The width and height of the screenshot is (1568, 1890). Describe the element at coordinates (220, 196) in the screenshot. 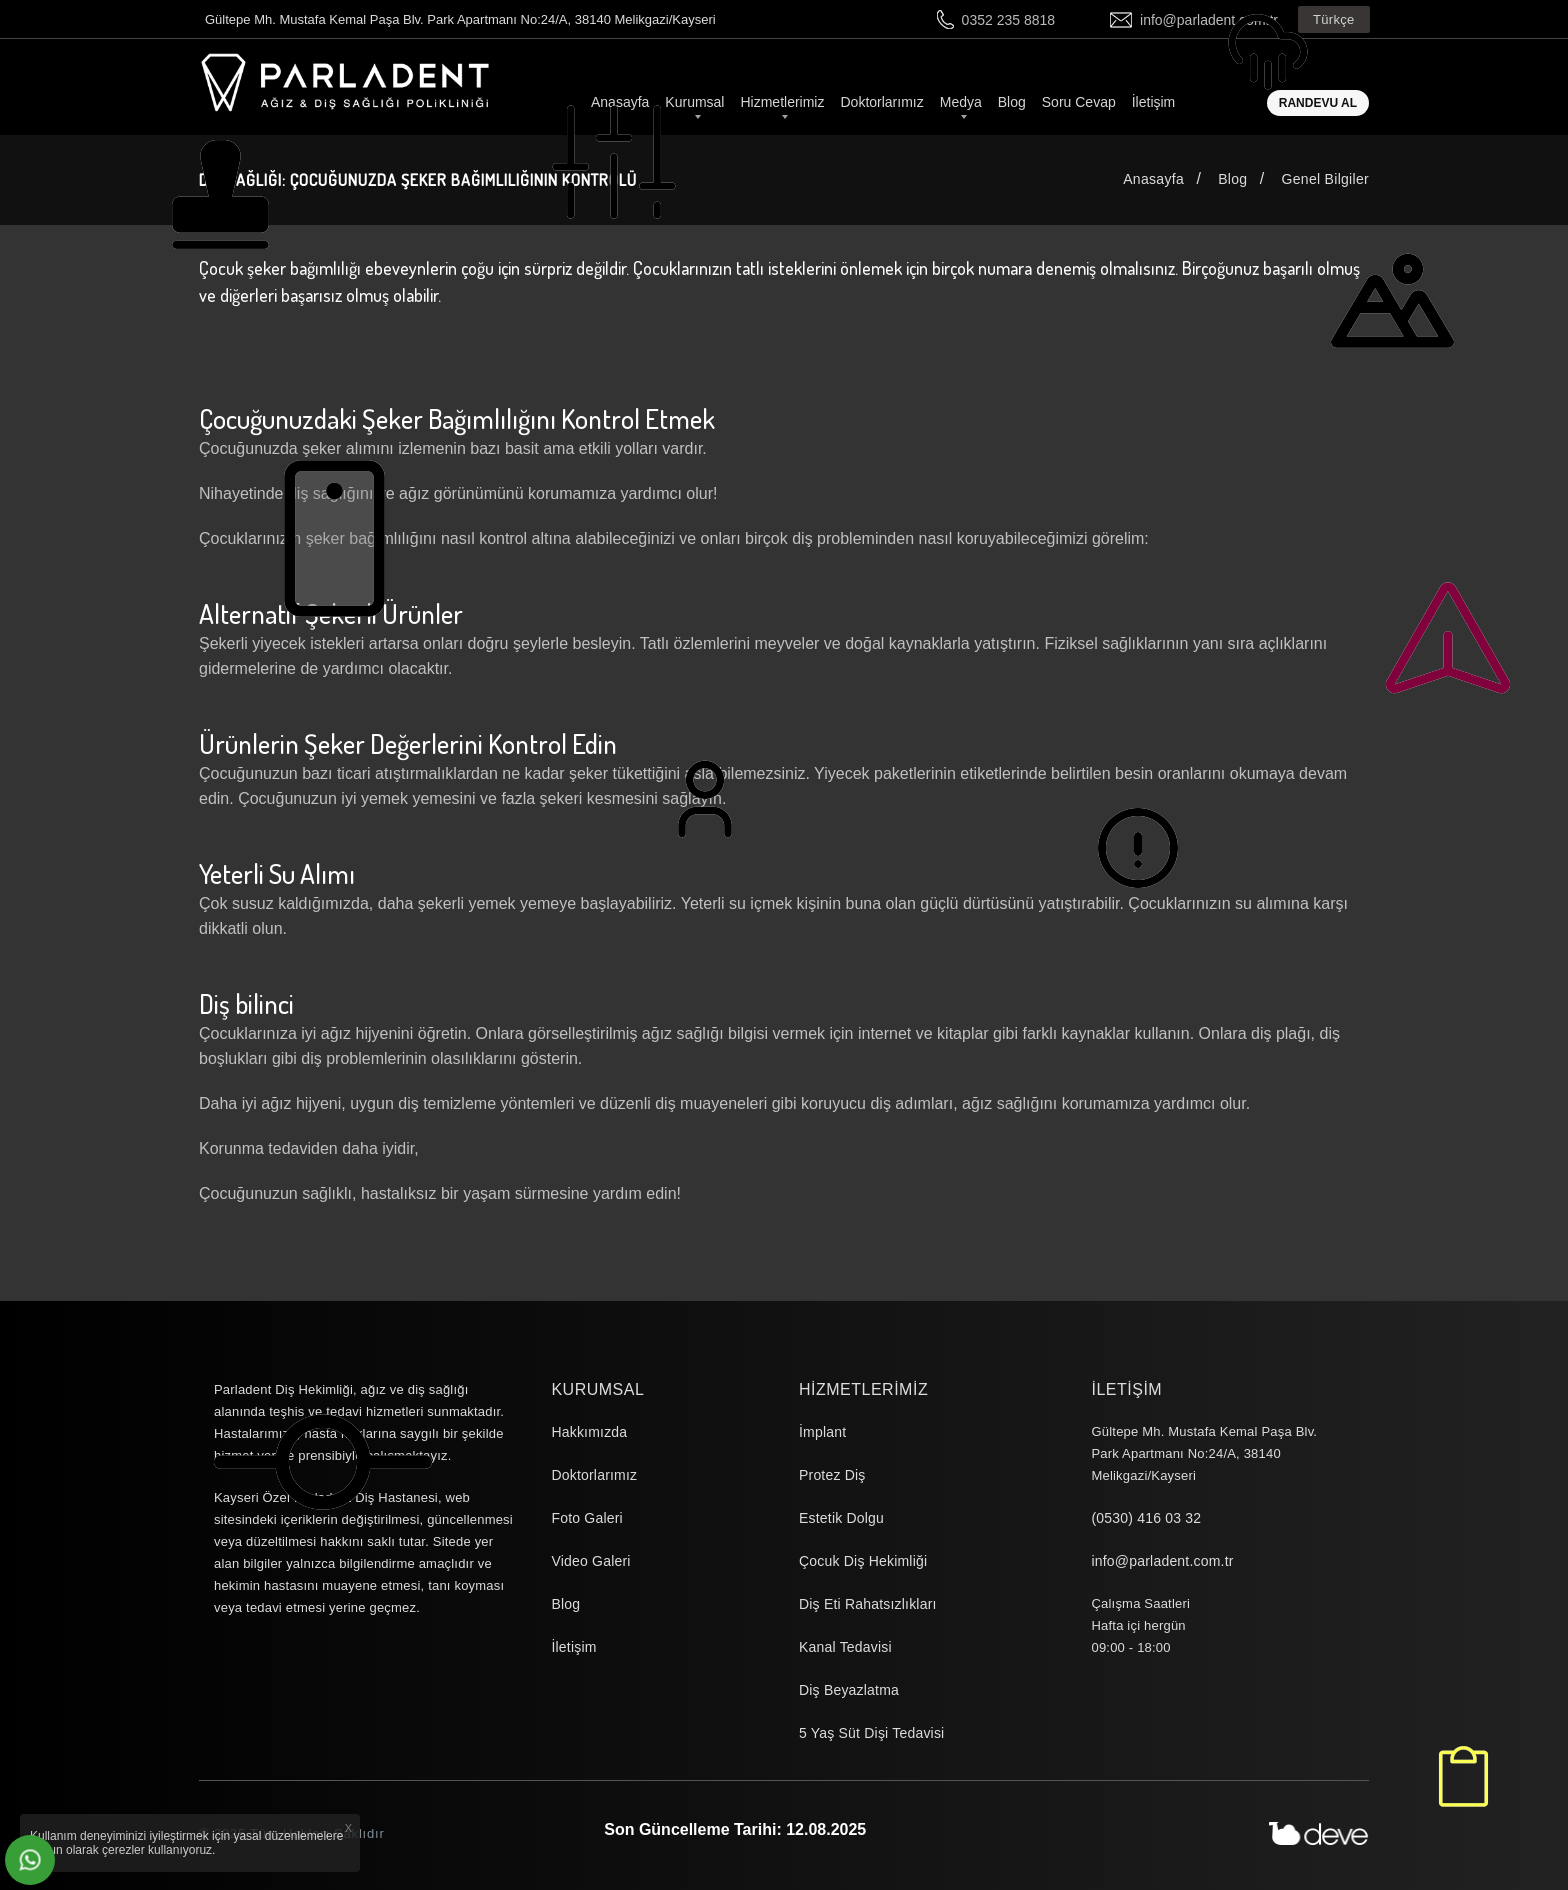

I see `apply a stamp or seal to a document` at that location.